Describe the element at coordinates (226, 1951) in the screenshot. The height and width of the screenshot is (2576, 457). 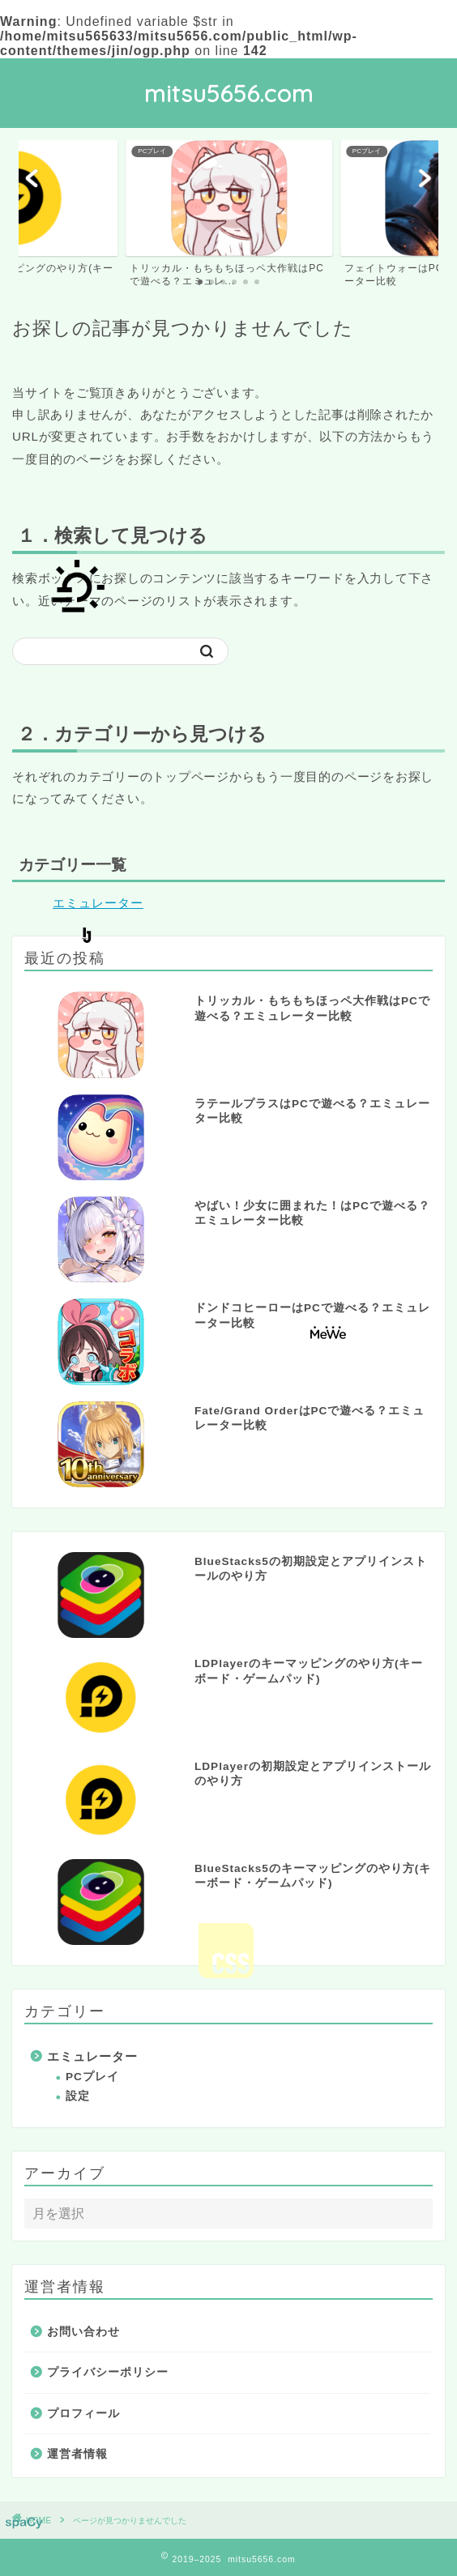
I see `CSS programming language logo` at that location.